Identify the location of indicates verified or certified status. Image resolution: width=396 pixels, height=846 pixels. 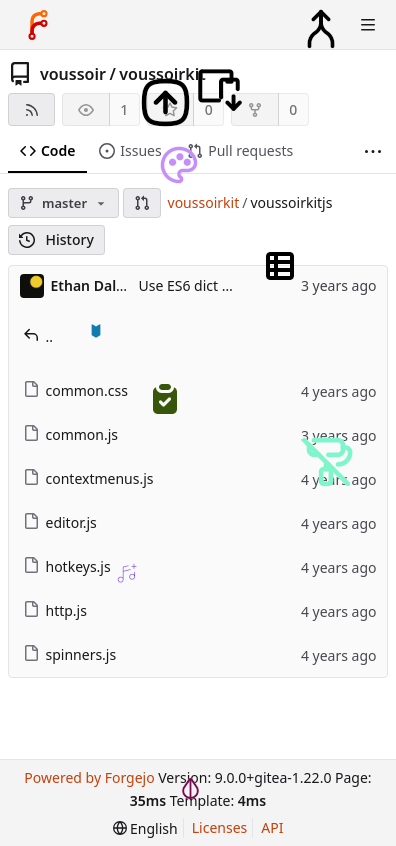
(96, 331).